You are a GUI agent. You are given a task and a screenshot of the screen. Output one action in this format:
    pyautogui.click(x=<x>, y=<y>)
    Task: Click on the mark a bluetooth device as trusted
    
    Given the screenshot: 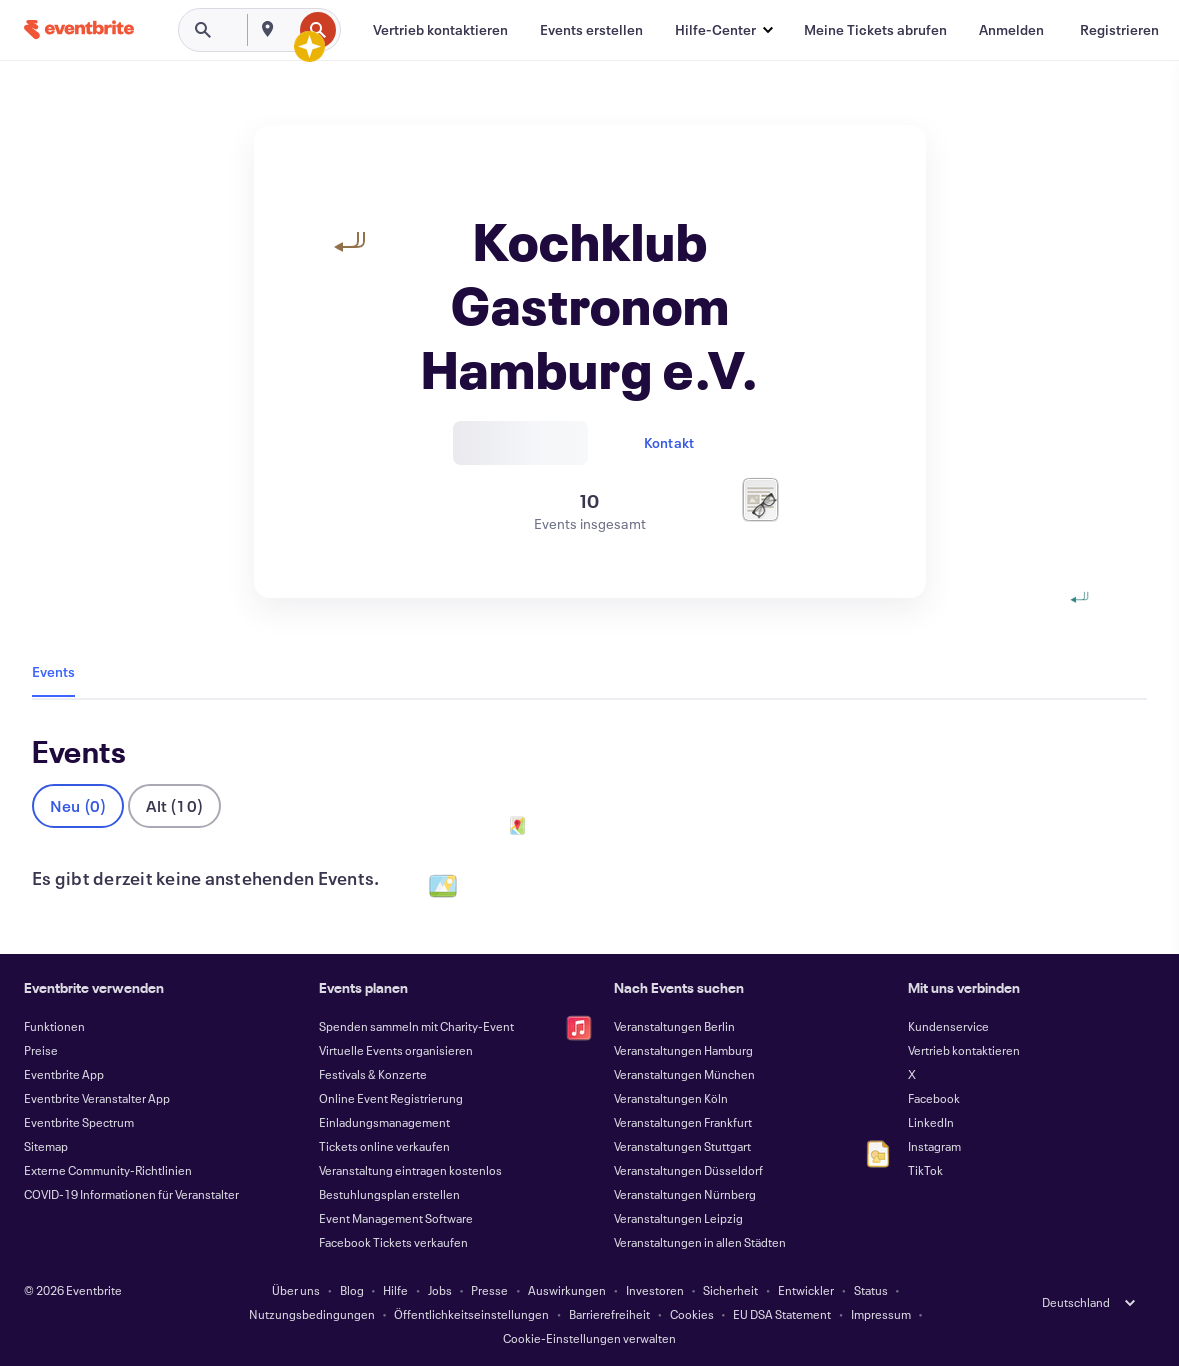 What is the action you would take?
    pyautogui.click(x=309, y=46)
    